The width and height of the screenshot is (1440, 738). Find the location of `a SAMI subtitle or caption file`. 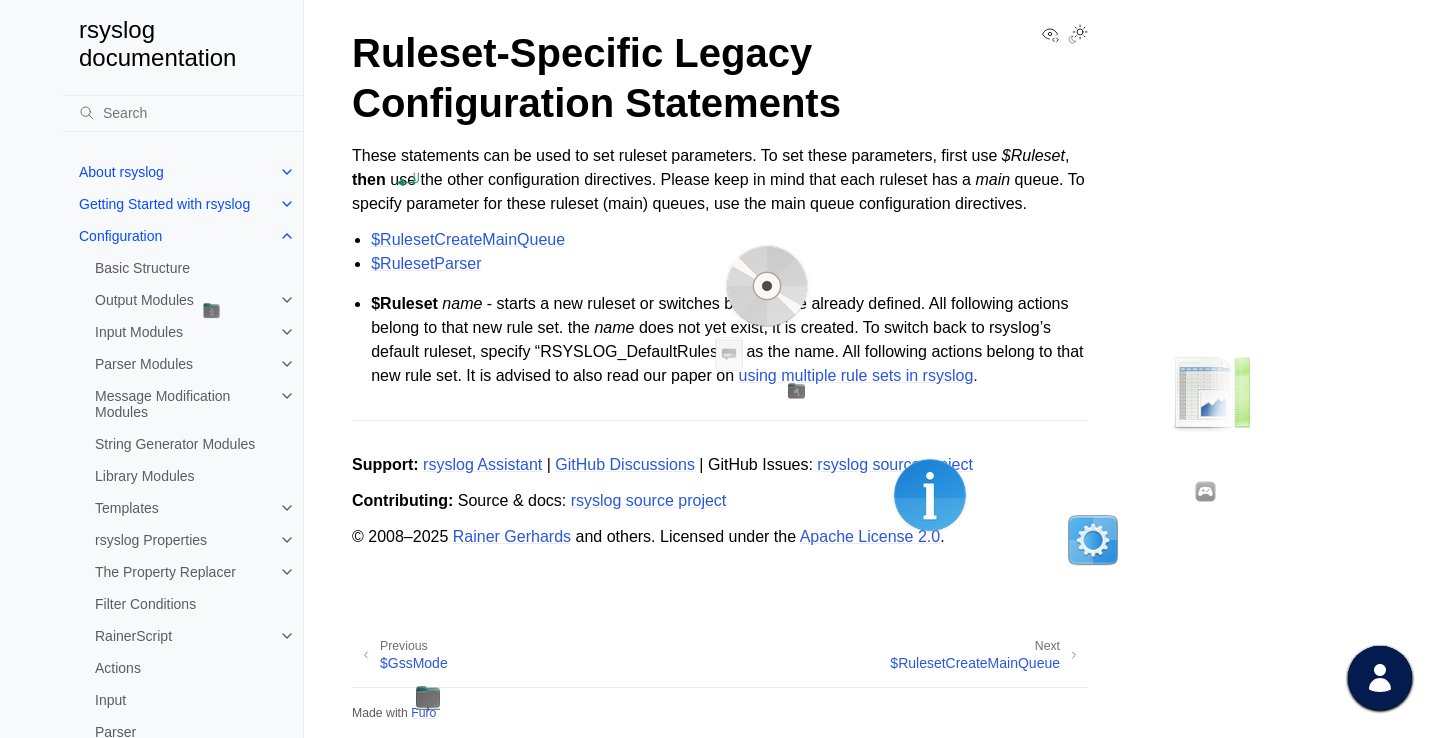

a SAMI subtitle or caption file is located at coordinates (729, 354).